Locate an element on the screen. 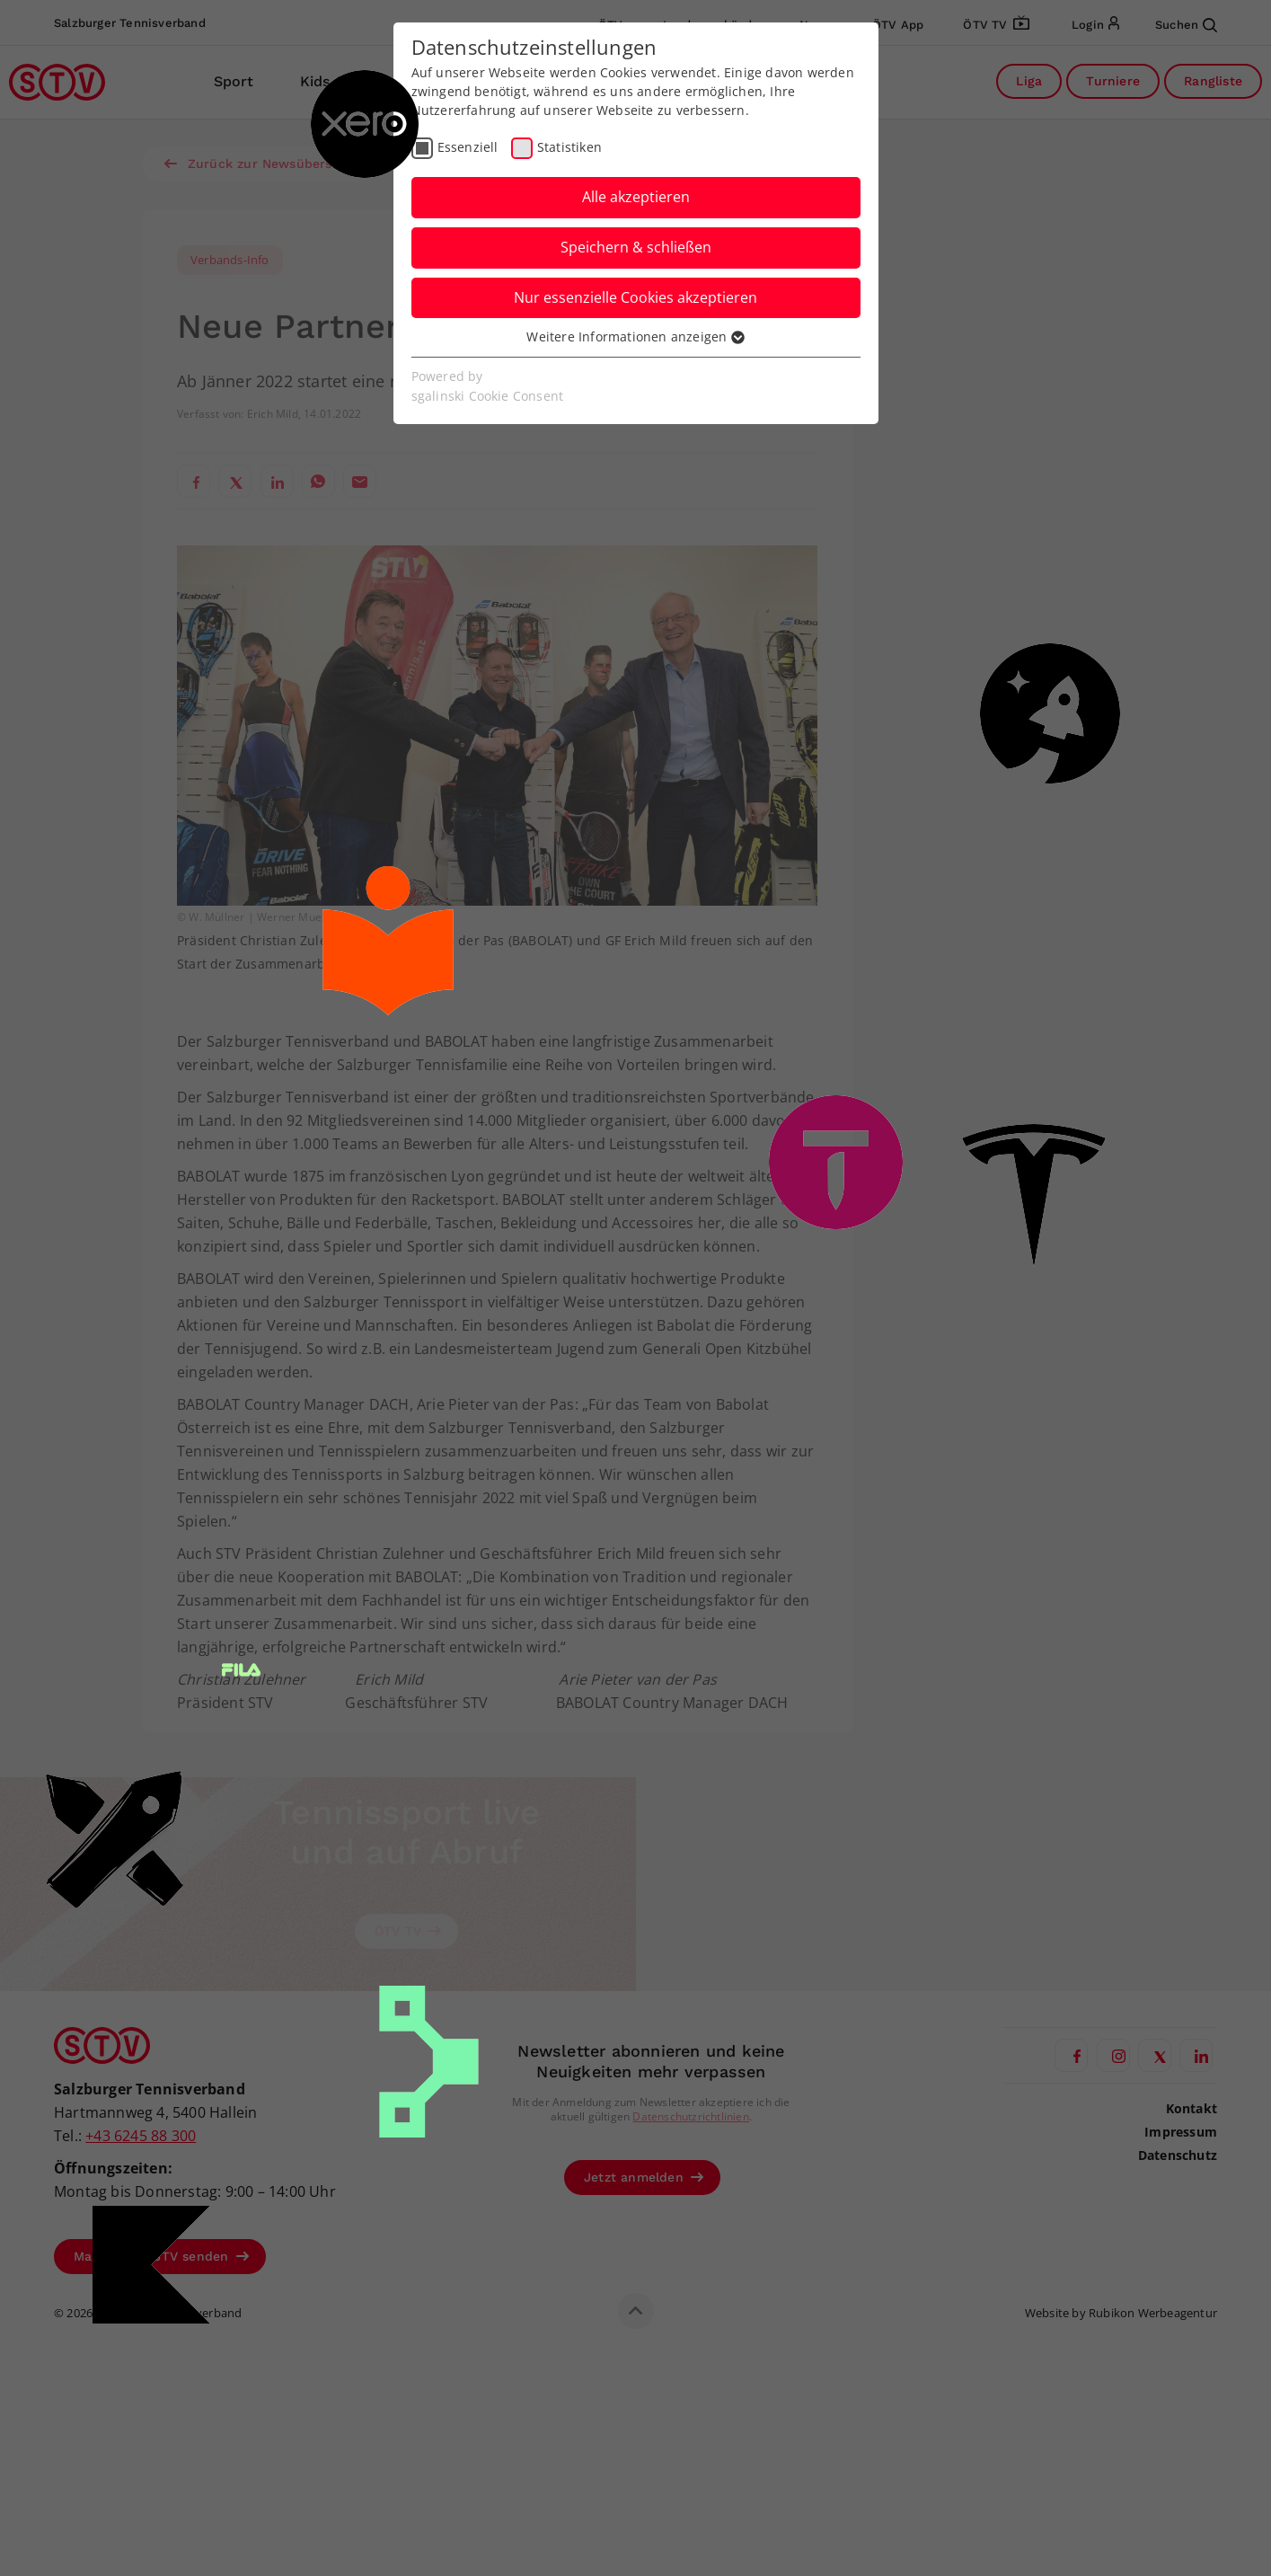  open xero accounting software is located at coordinates (365, 124).